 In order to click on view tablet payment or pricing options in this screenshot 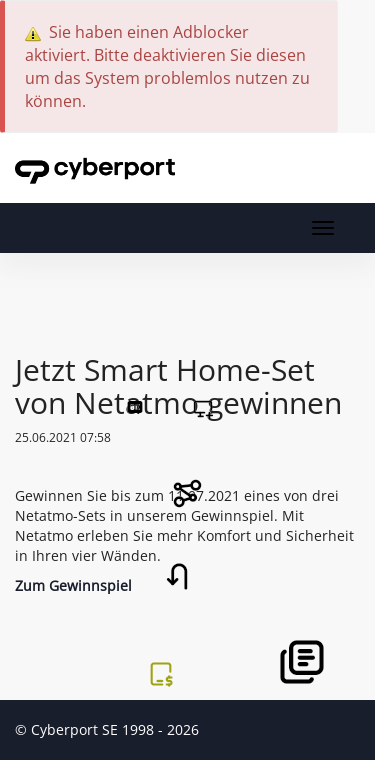, I will do `click(161, 674)`.